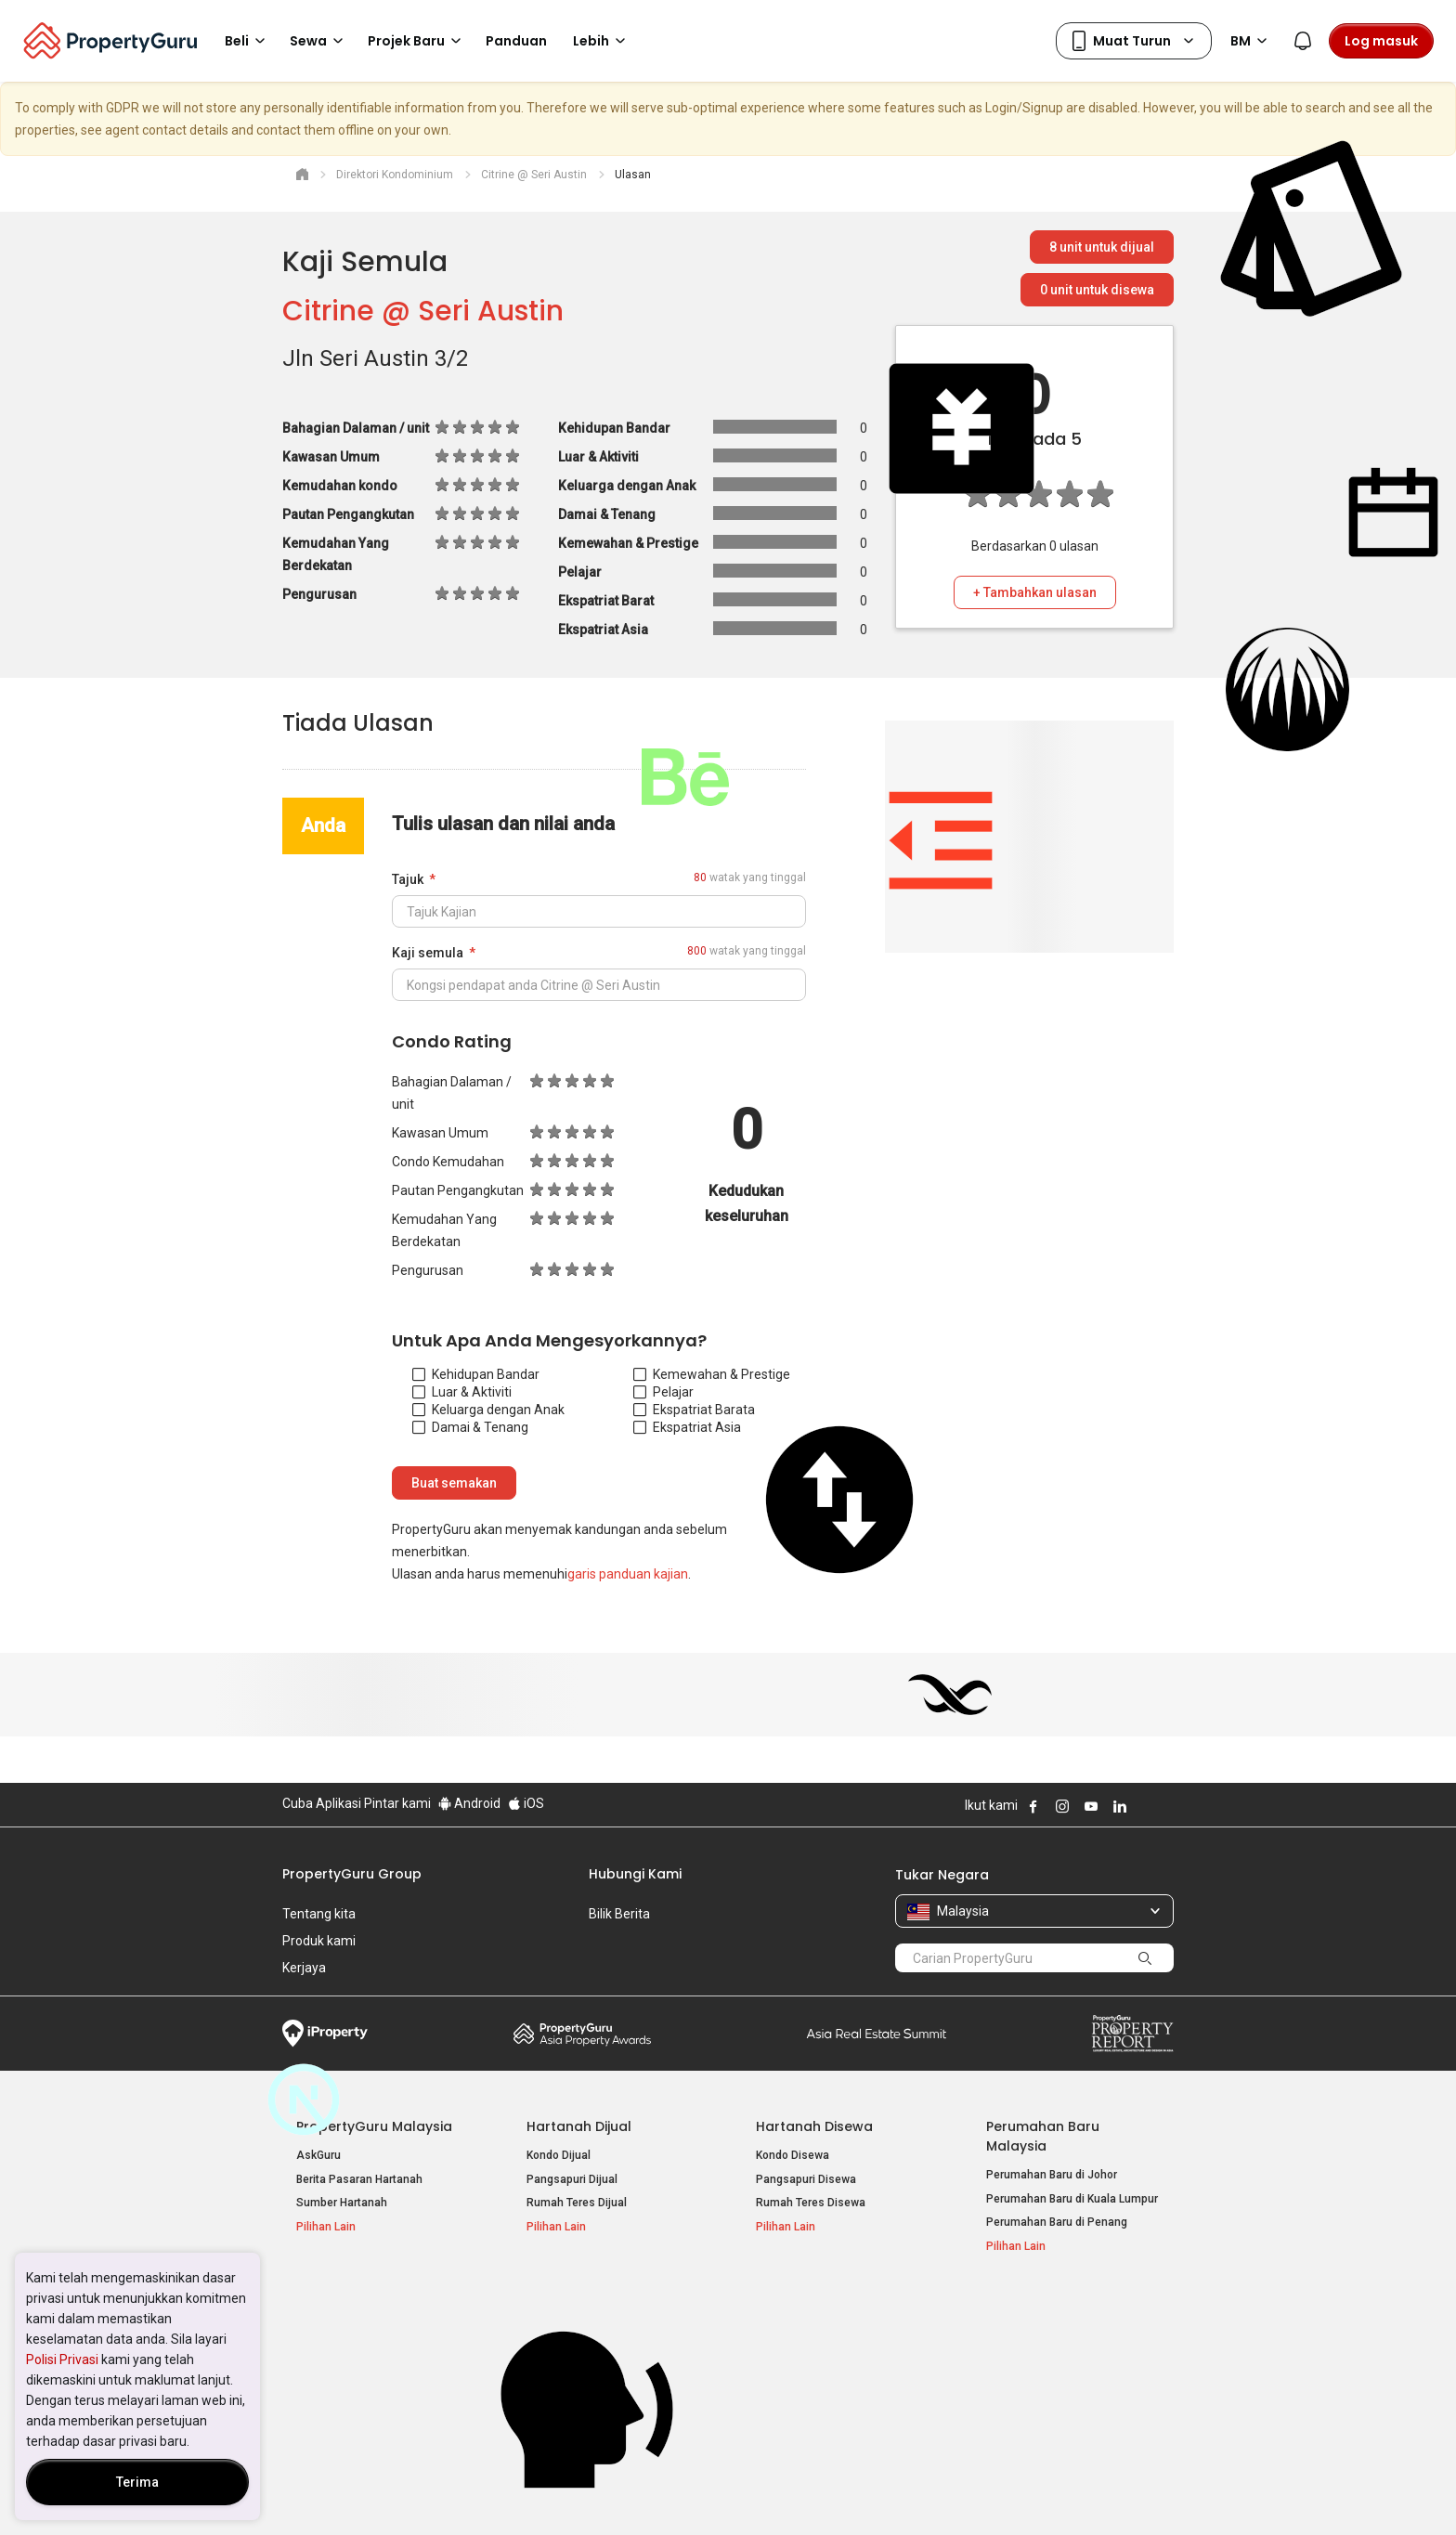 The height and width of the screenshot is (2535, 1456). Describe the element at coordinates (587, 2410) in the screenshot. I see `activate text-to-speech or voice output` at that location.